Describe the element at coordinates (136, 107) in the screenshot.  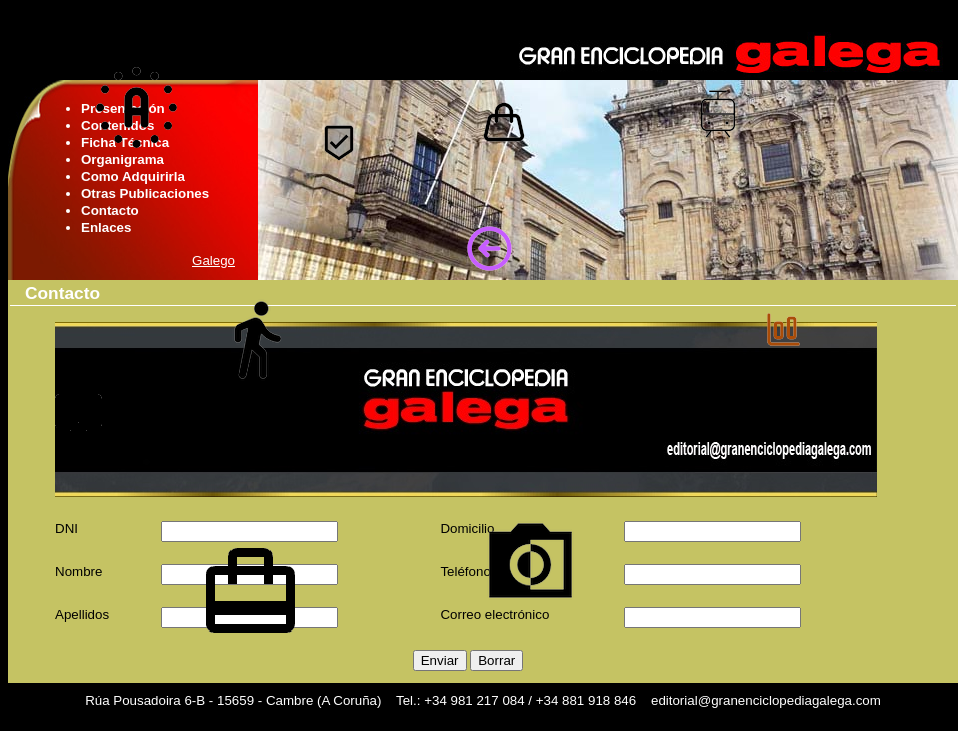
I see `indicates a draft or pending item labeled "A"` at that location.